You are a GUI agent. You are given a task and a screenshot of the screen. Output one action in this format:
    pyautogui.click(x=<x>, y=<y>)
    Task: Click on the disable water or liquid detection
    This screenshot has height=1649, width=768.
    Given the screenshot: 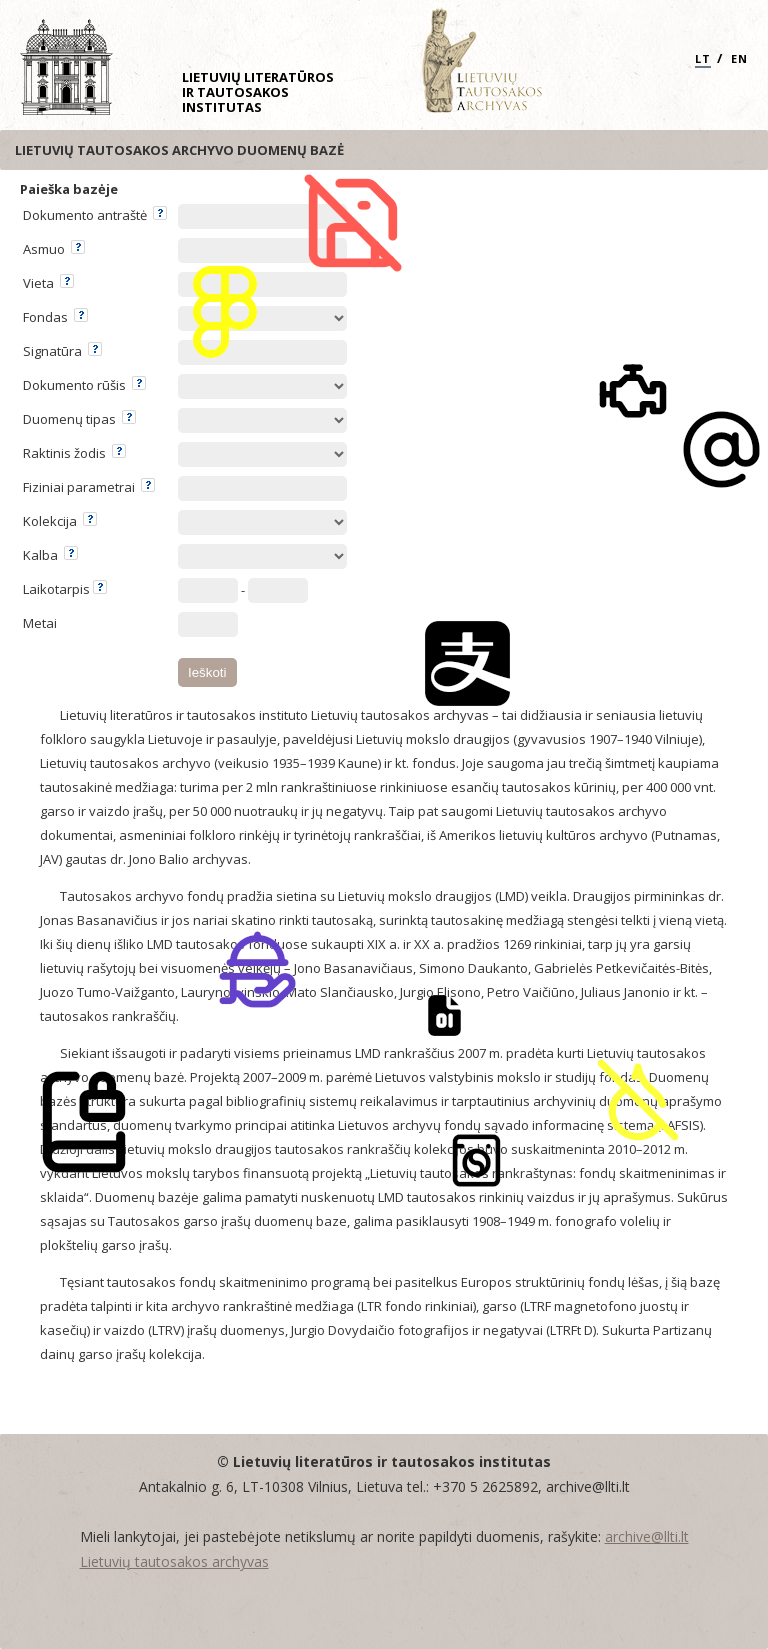 What is the action you would take?
    pyautogui.click(x=638, y=1100)
    